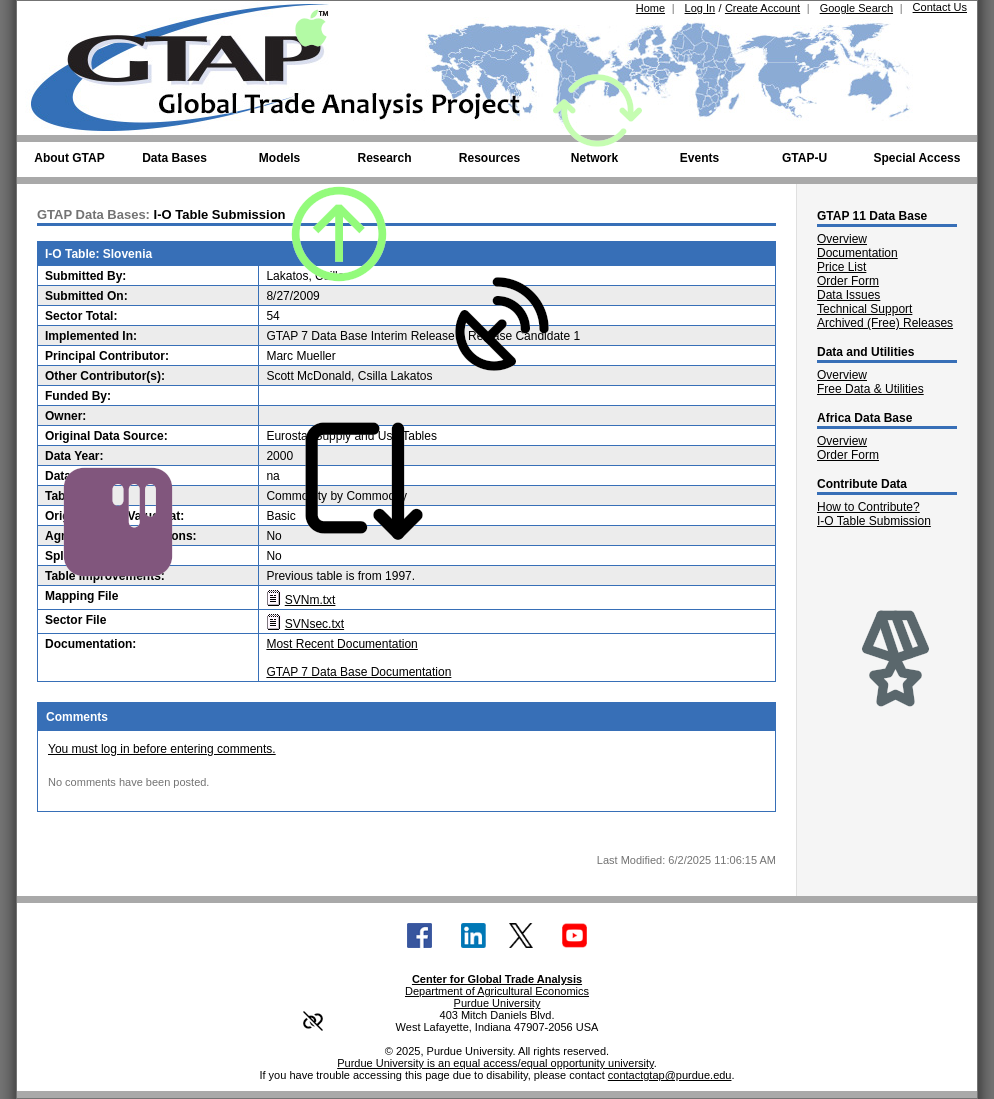 The width and height of the screenshot is (994, 1099). Describe the element at coordinates (339, 234) in the screenshot. I see `scroll to top of page` at that location.